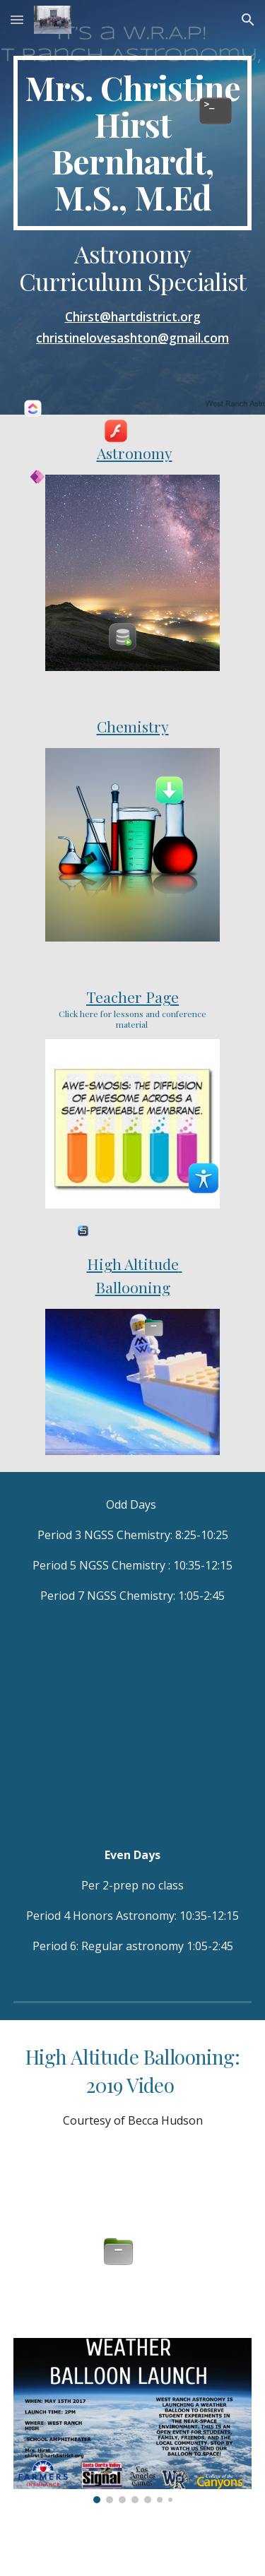 This screenshot has height=2576, width=265. I want to click on open ClickUp app, so click(33, 408).